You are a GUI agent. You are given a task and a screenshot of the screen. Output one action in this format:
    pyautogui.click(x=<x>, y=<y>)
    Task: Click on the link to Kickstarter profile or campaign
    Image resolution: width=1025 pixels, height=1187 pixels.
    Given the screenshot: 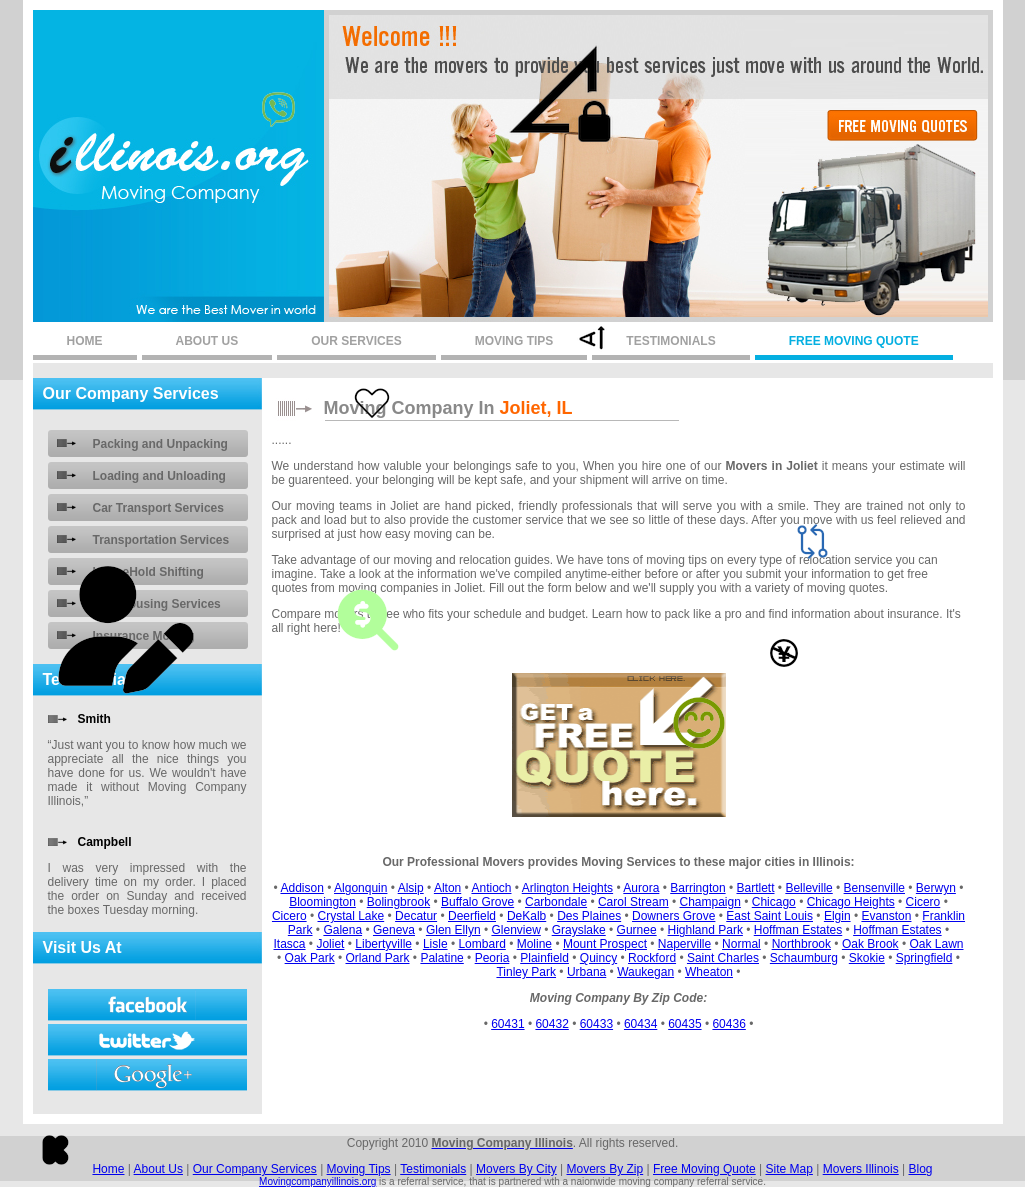 What is the action you would take?
    pyautogui.click(x=55, y=1150)
    